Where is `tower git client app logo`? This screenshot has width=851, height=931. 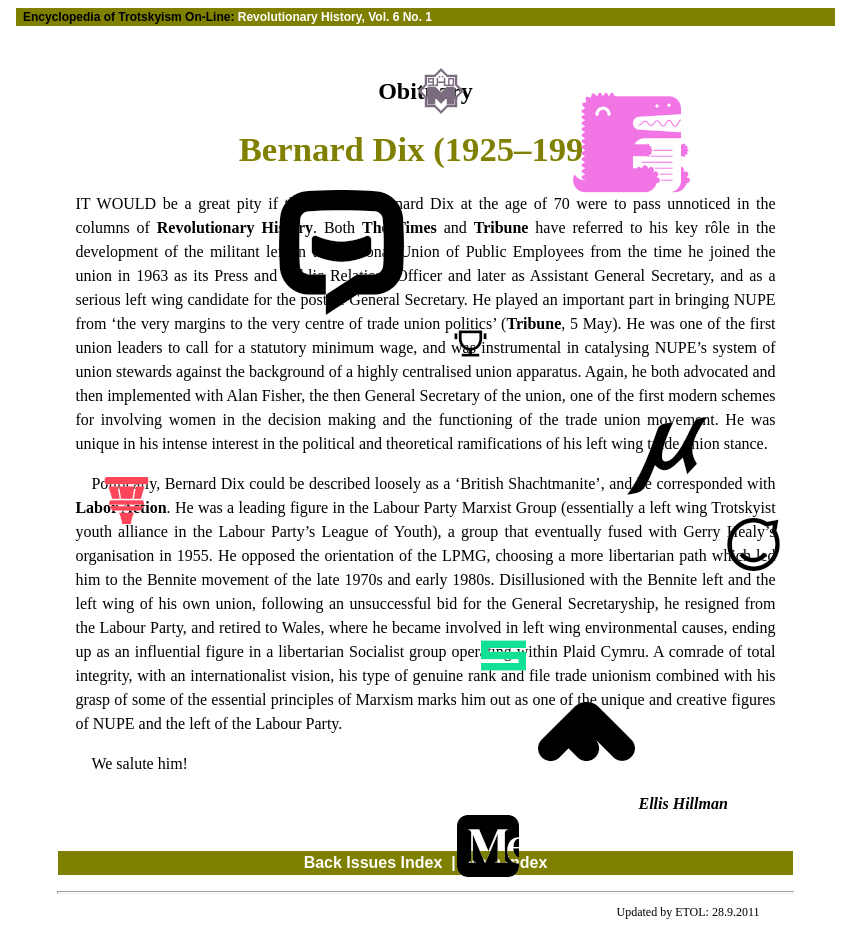 tower git client app logo is located at coordinates (126, 500).